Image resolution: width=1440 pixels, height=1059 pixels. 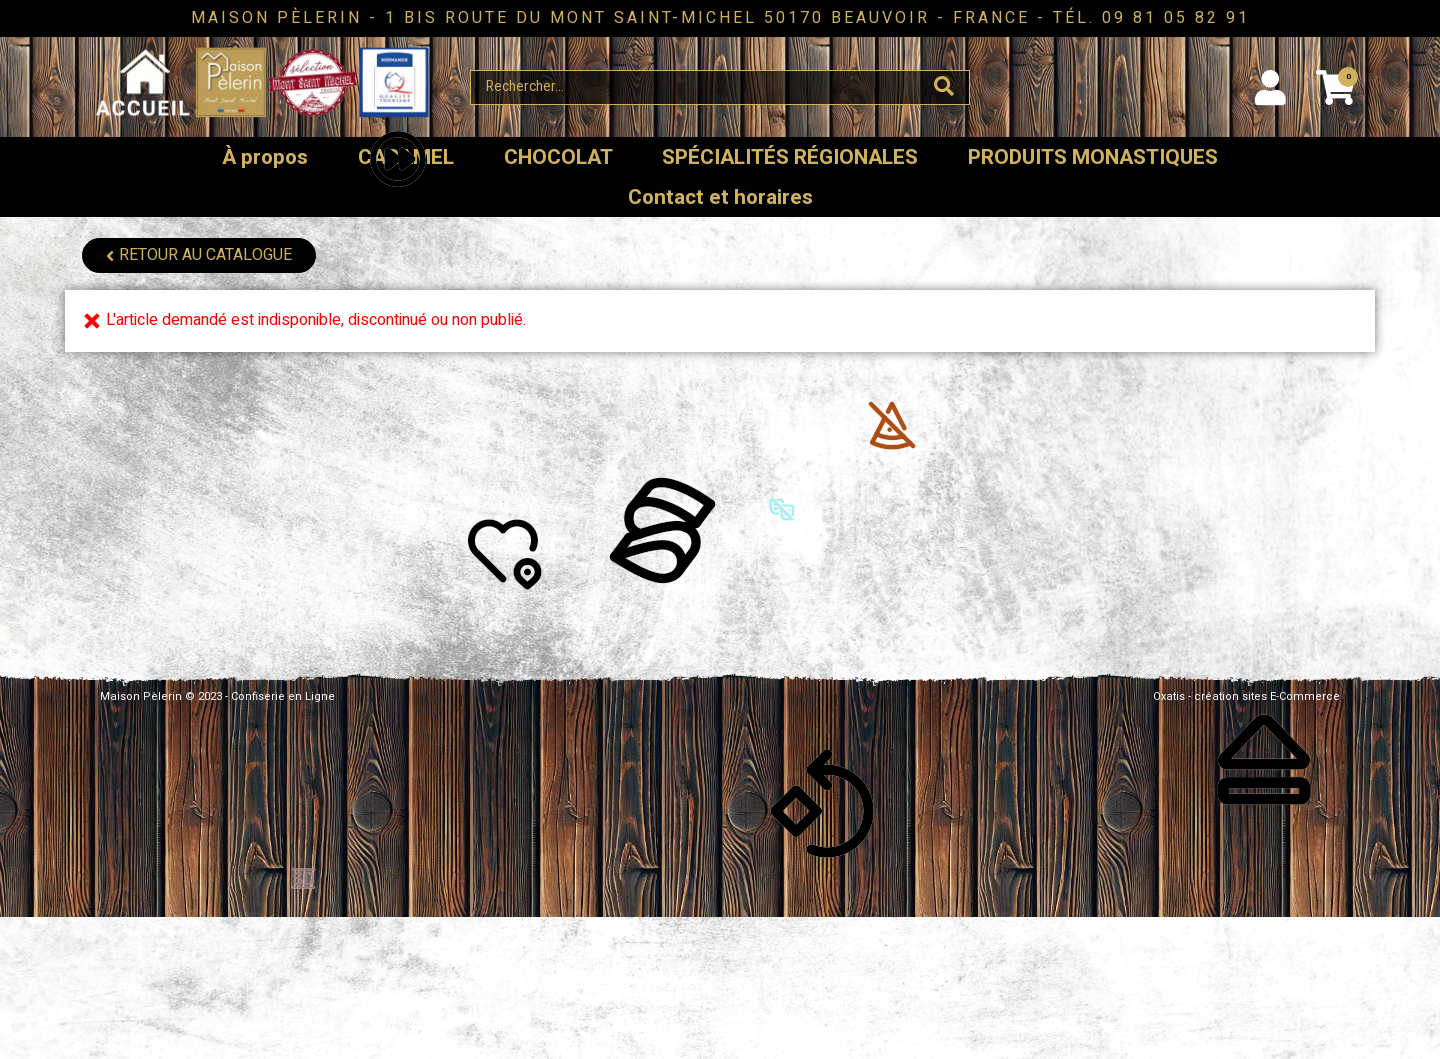 What do you see at coordinates (303, 878) in the screenshot?
I see `indicates standard definition video quality` at bounding box center [303, 878].